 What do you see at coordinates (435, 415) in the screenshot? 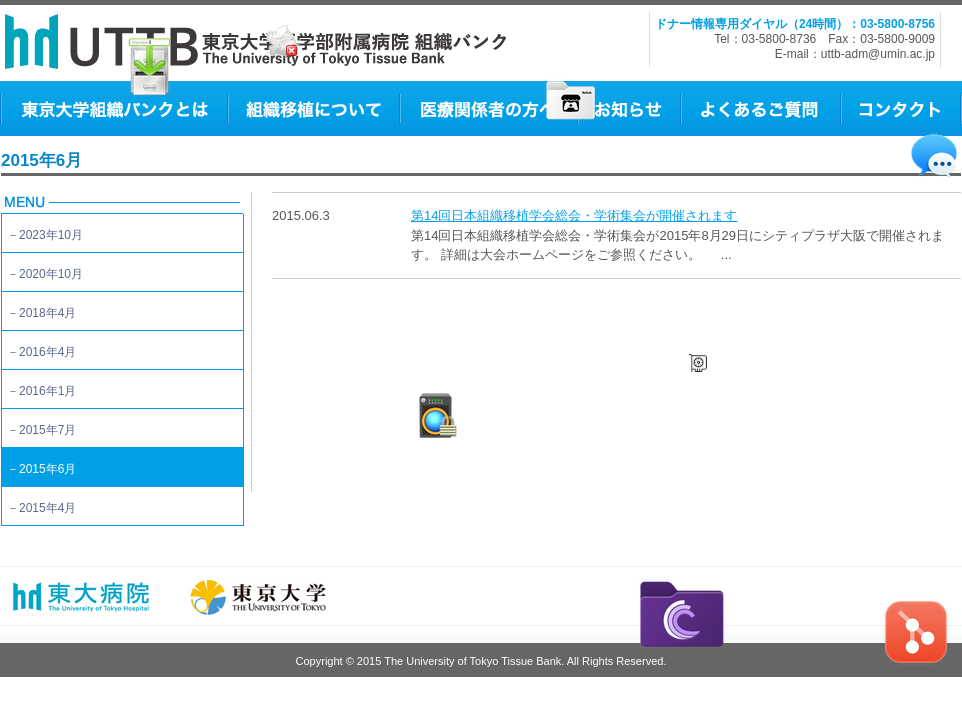
I see `indicates a locked non-RAID drive or volume` at bounding box center [435, 415].